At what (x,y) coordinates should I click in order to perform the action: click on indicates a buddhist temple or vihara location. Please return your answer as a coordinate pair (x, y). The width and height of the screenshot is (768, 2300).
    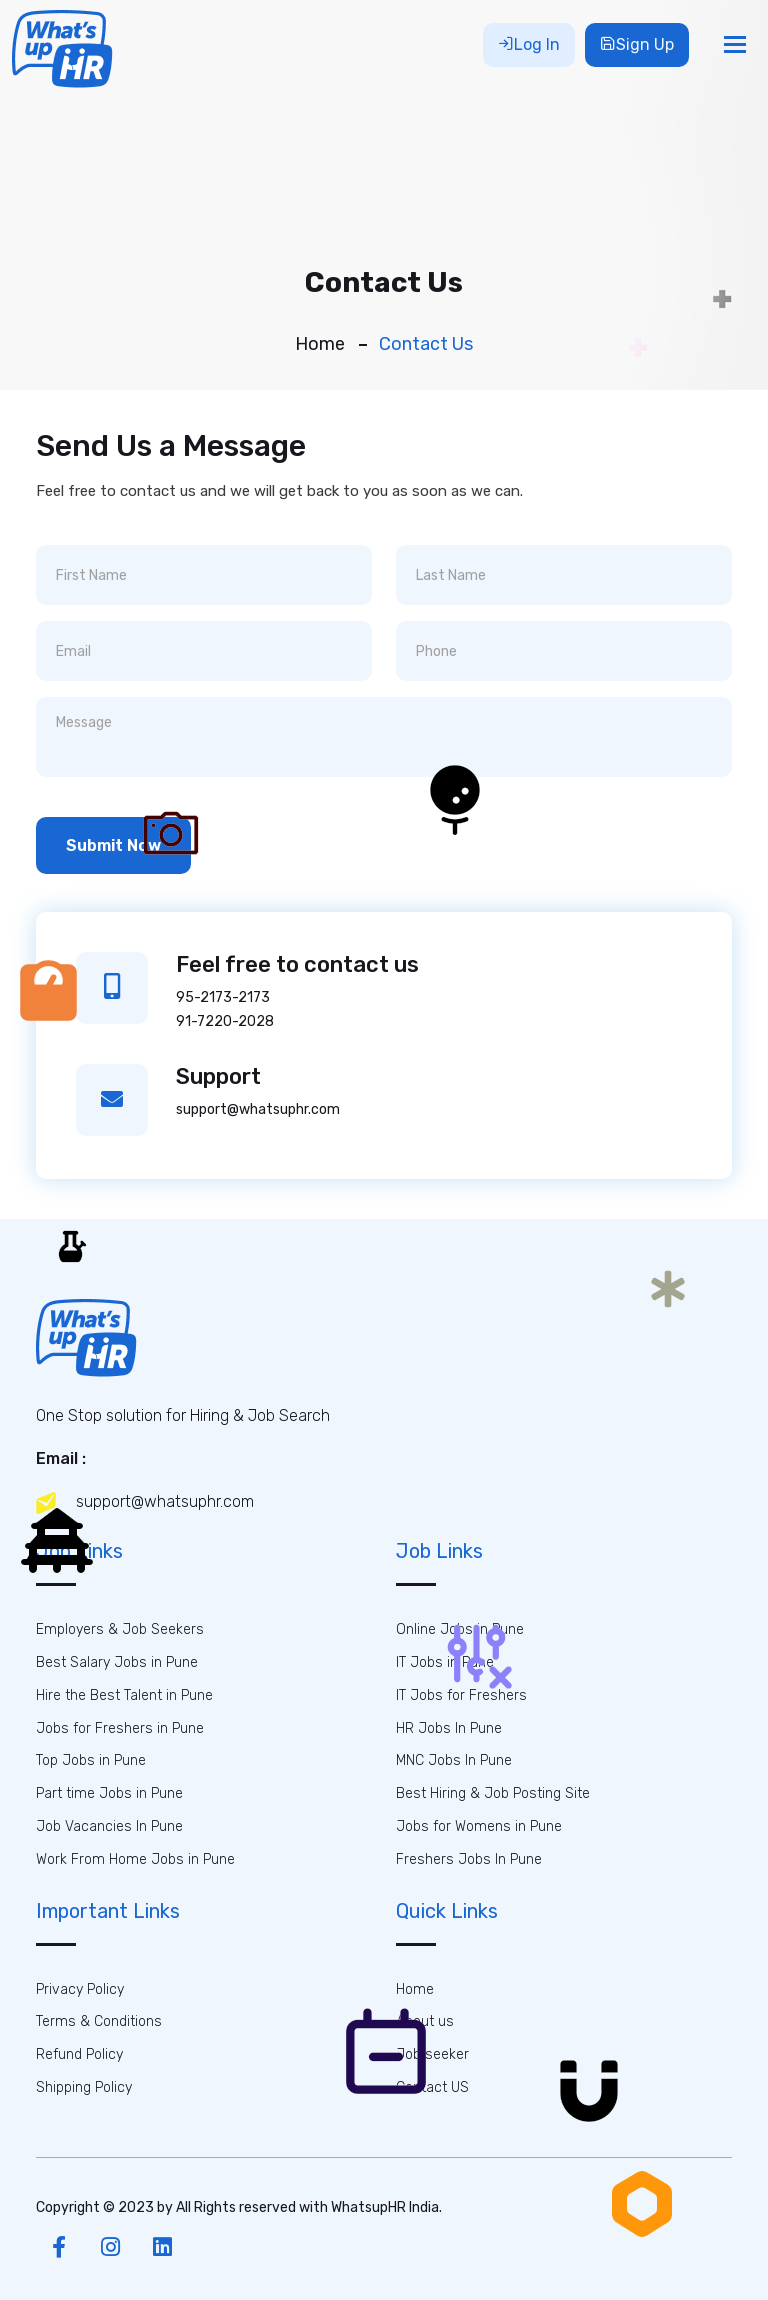
    Looking at the image, I should click on (57, 1541).